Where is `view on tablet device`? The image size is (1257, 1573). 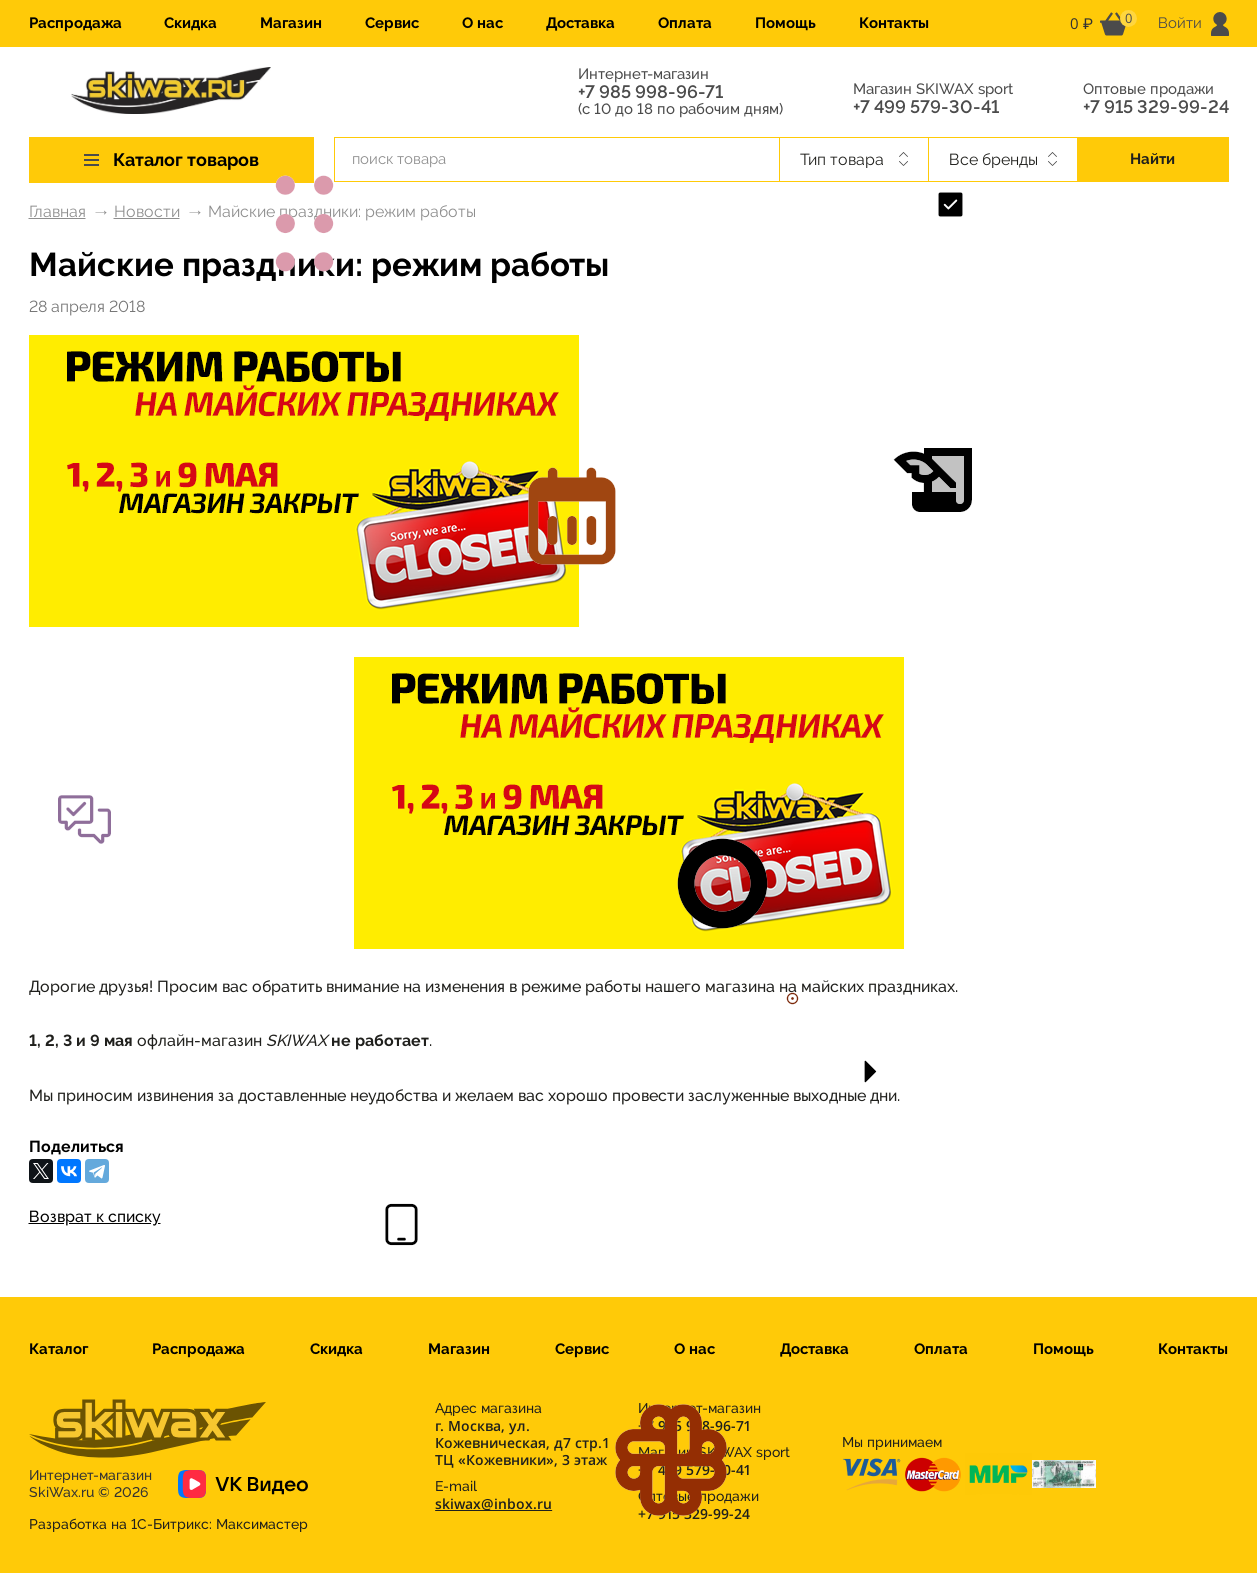 view on tablet device is located at coordinates (401, 1224).